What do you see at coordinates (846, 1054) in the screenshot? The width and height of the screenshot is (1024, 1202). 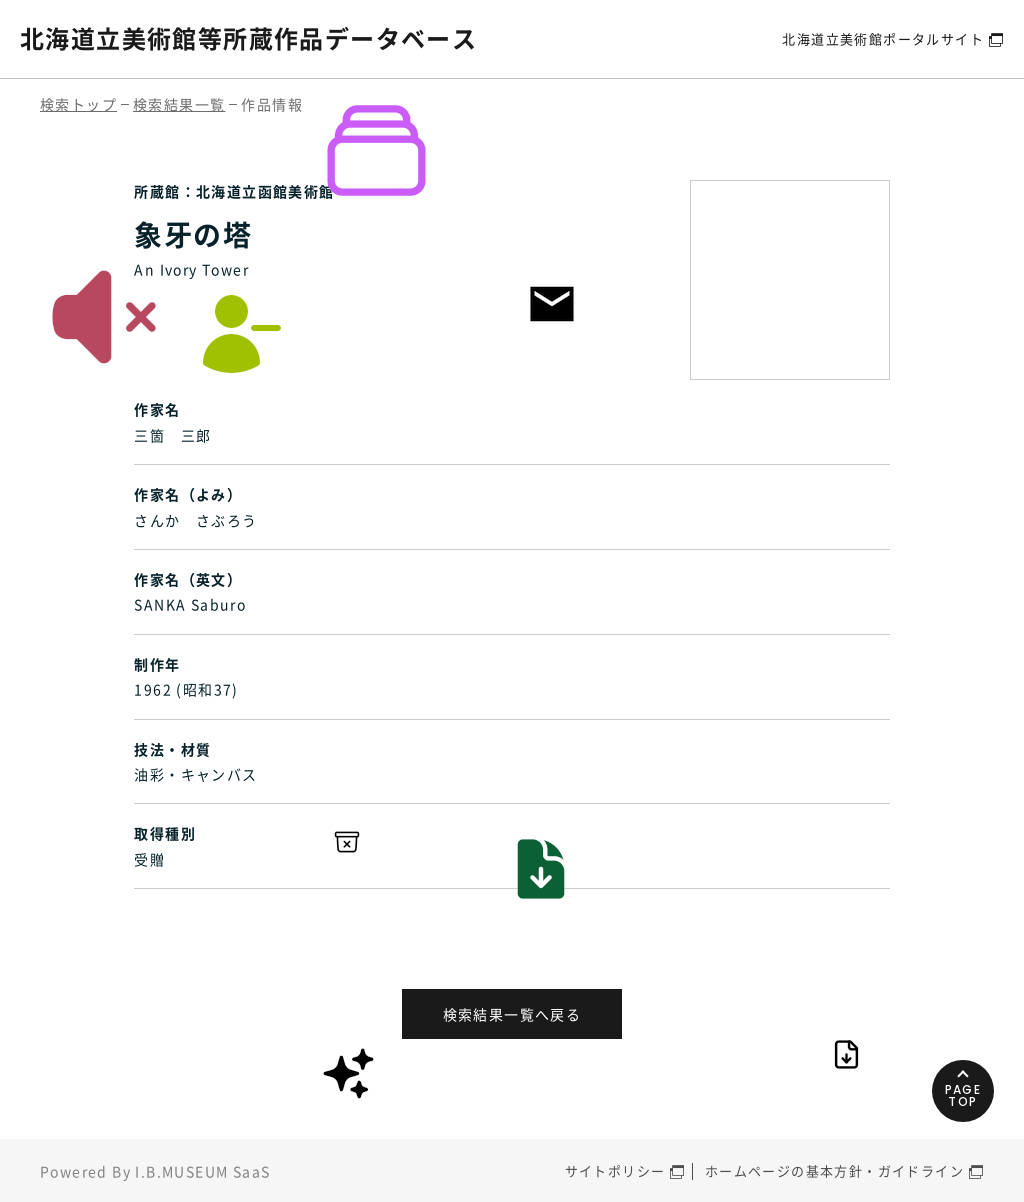 I see `download file` at bounding box center [846, 1054].